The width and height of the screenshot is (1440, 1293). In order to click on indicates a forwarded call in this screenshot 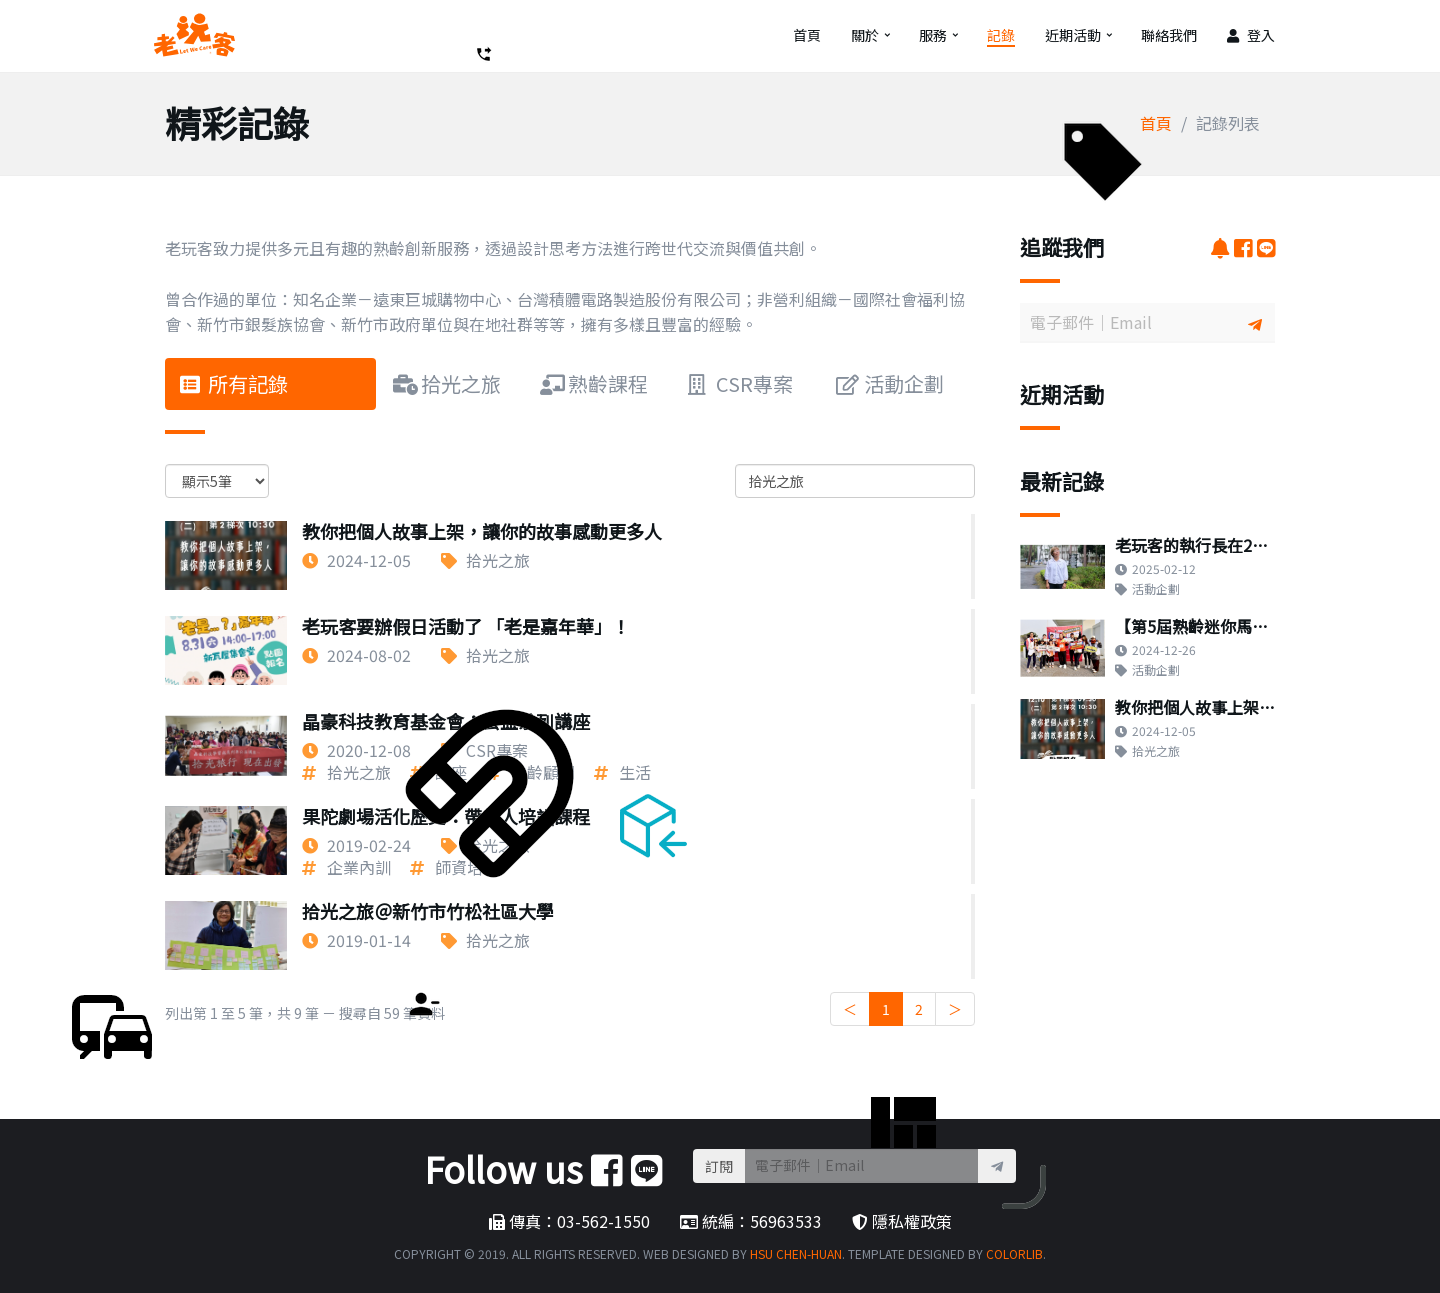, I will do `click(483, 54)`.